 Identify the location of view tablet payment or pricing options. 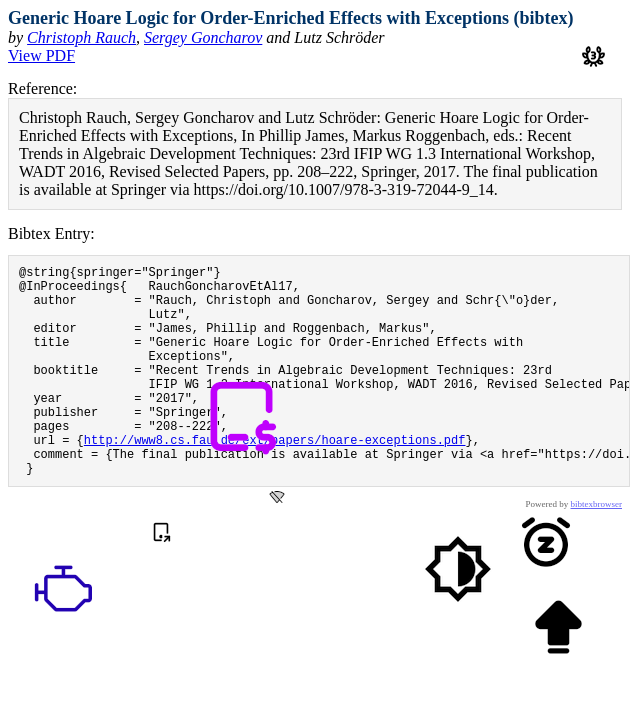
(241, 416).